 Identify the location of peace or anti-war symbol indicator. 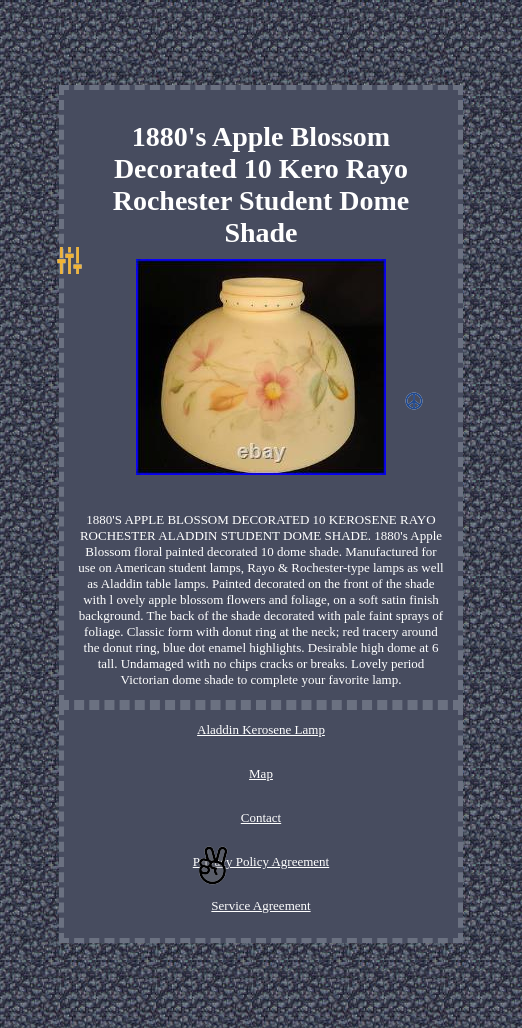
(414, 401).